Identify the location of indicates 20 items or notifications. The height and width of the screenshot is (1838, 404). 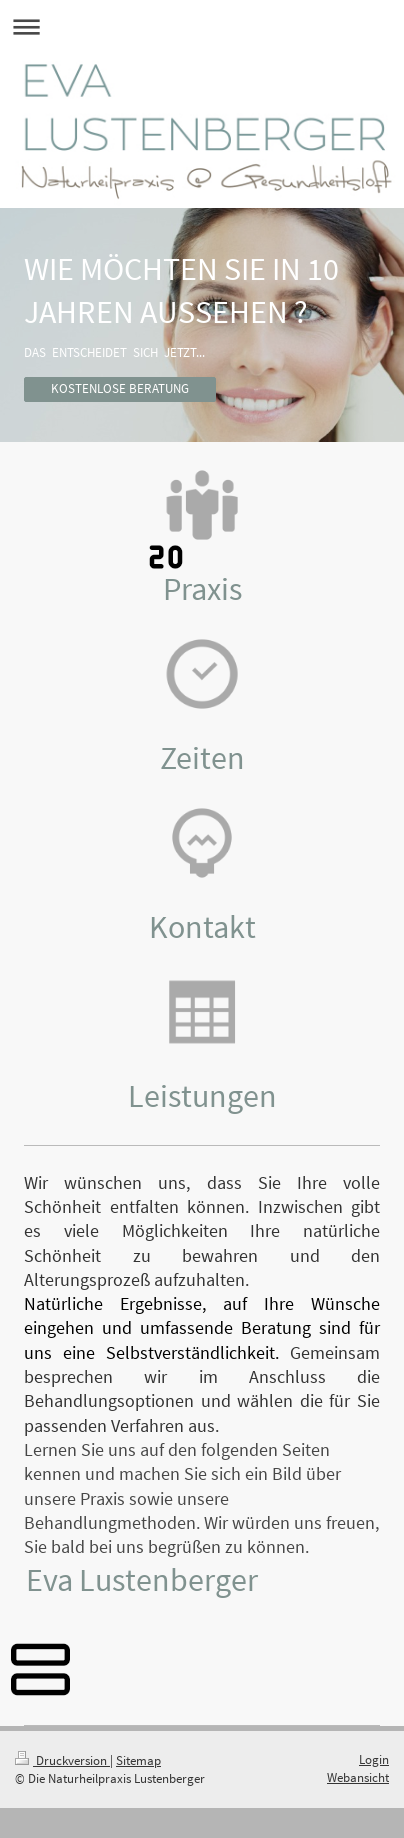
(166, 557).